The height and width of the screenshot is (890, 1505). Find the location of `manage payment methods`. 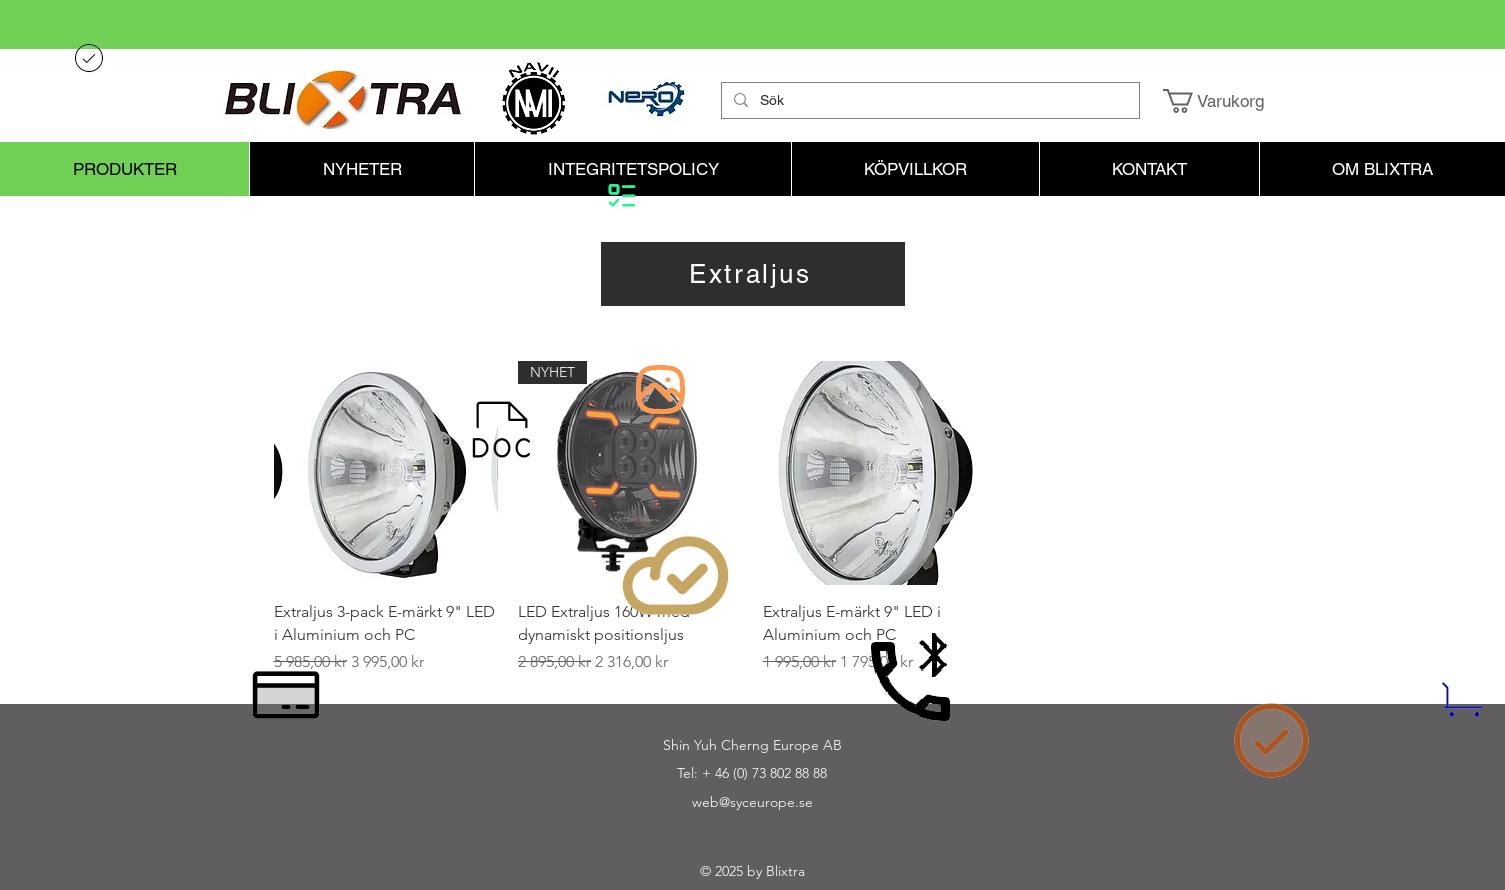

manage payment methods is located at coordinates (286, 695).